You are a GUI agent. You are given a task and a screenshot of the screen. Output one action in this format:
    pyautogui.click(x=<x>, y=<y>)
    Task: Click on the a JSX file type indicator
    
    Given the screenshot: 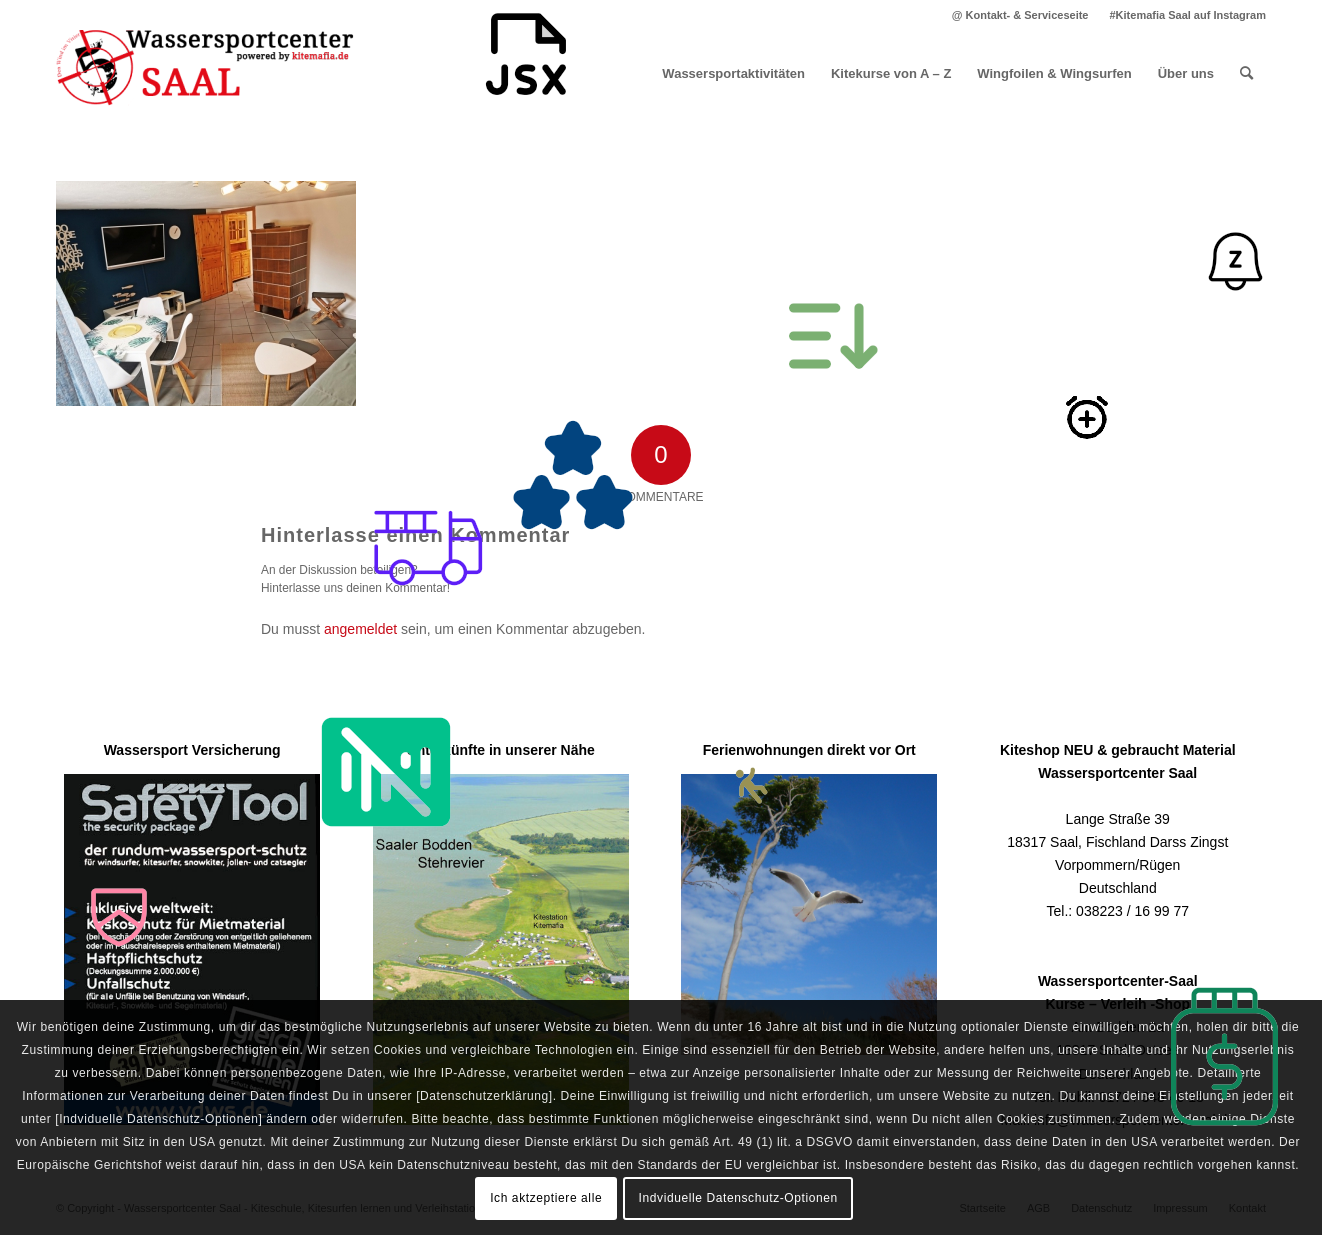 What is the action you would take?
    pyautogui.click(x=528, y=57)
    